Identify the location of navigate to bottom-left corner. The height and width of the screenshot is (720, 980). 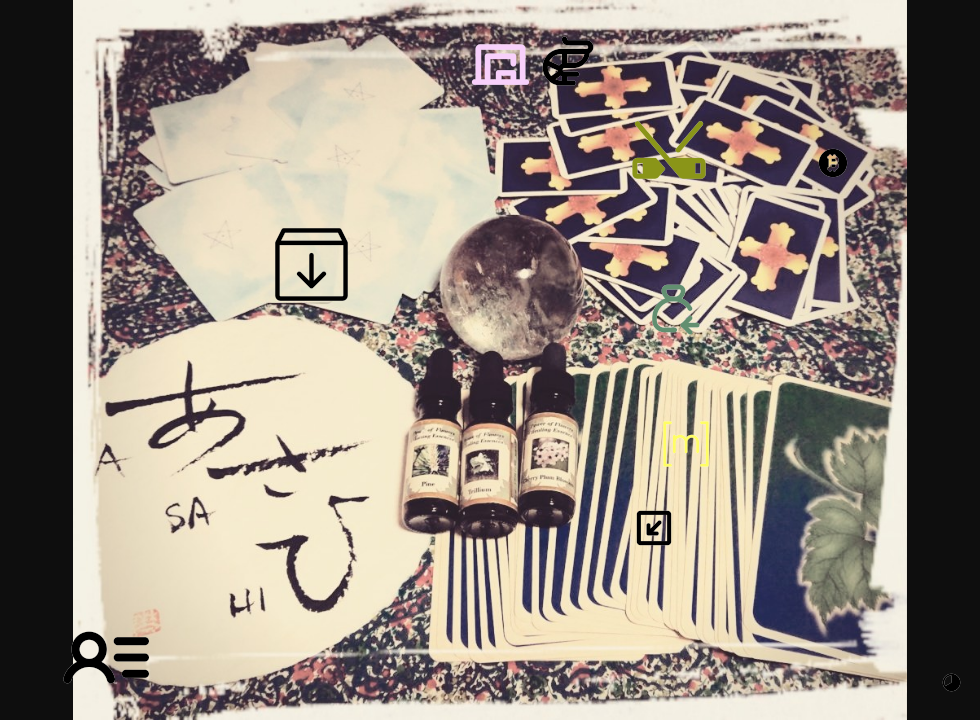
(654, 528).